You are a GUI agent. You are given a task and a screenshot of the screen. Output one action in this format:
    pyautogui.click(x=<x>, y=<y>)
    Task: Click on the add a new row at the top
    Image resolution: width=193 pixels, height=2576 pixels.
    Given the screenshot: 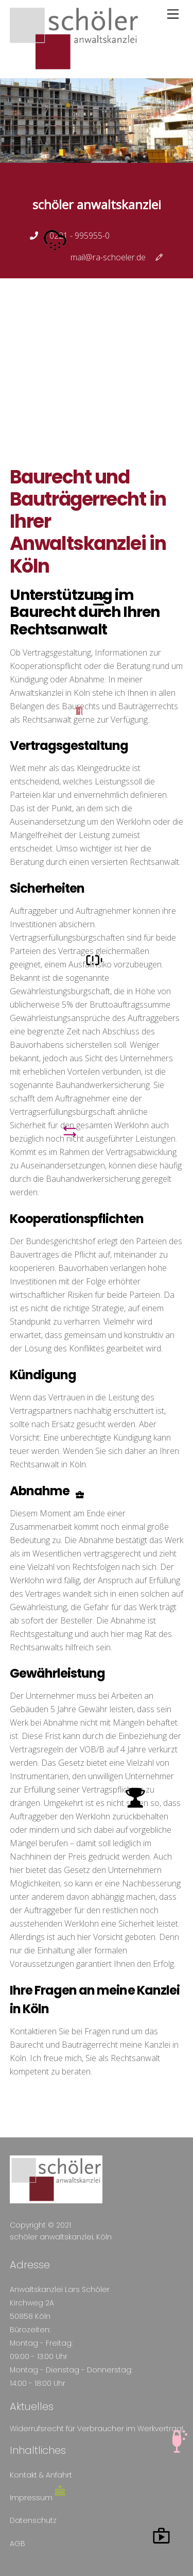 What is the action you would take?
    pyautogui.click(x=60, y=2491)
    